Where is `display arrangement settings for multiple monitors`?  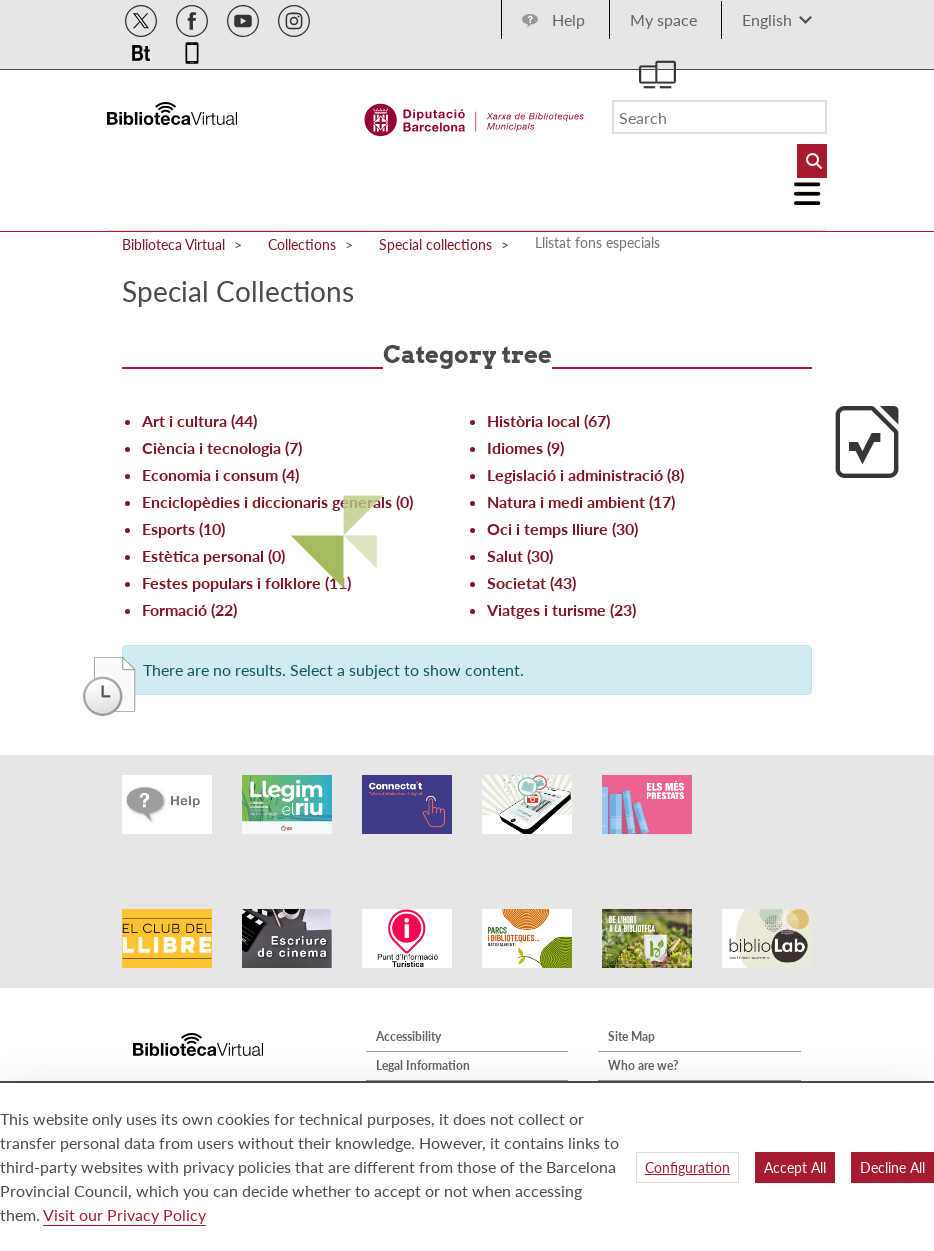
display arrangement settings for multiple monitors is located at coordinates (657, 74).